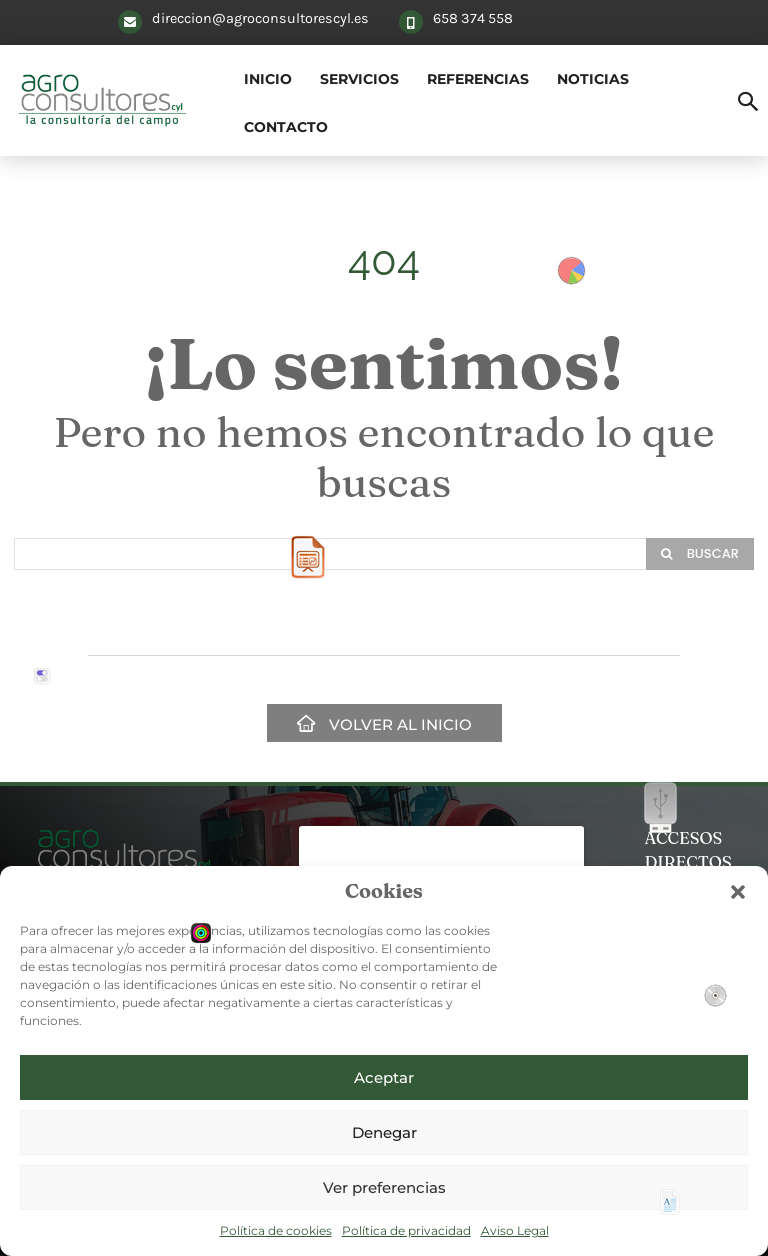 The width and height of the screenshot is (768, 1256). I want to click on open a libreoffice impress presentation template, so click(308, 557).